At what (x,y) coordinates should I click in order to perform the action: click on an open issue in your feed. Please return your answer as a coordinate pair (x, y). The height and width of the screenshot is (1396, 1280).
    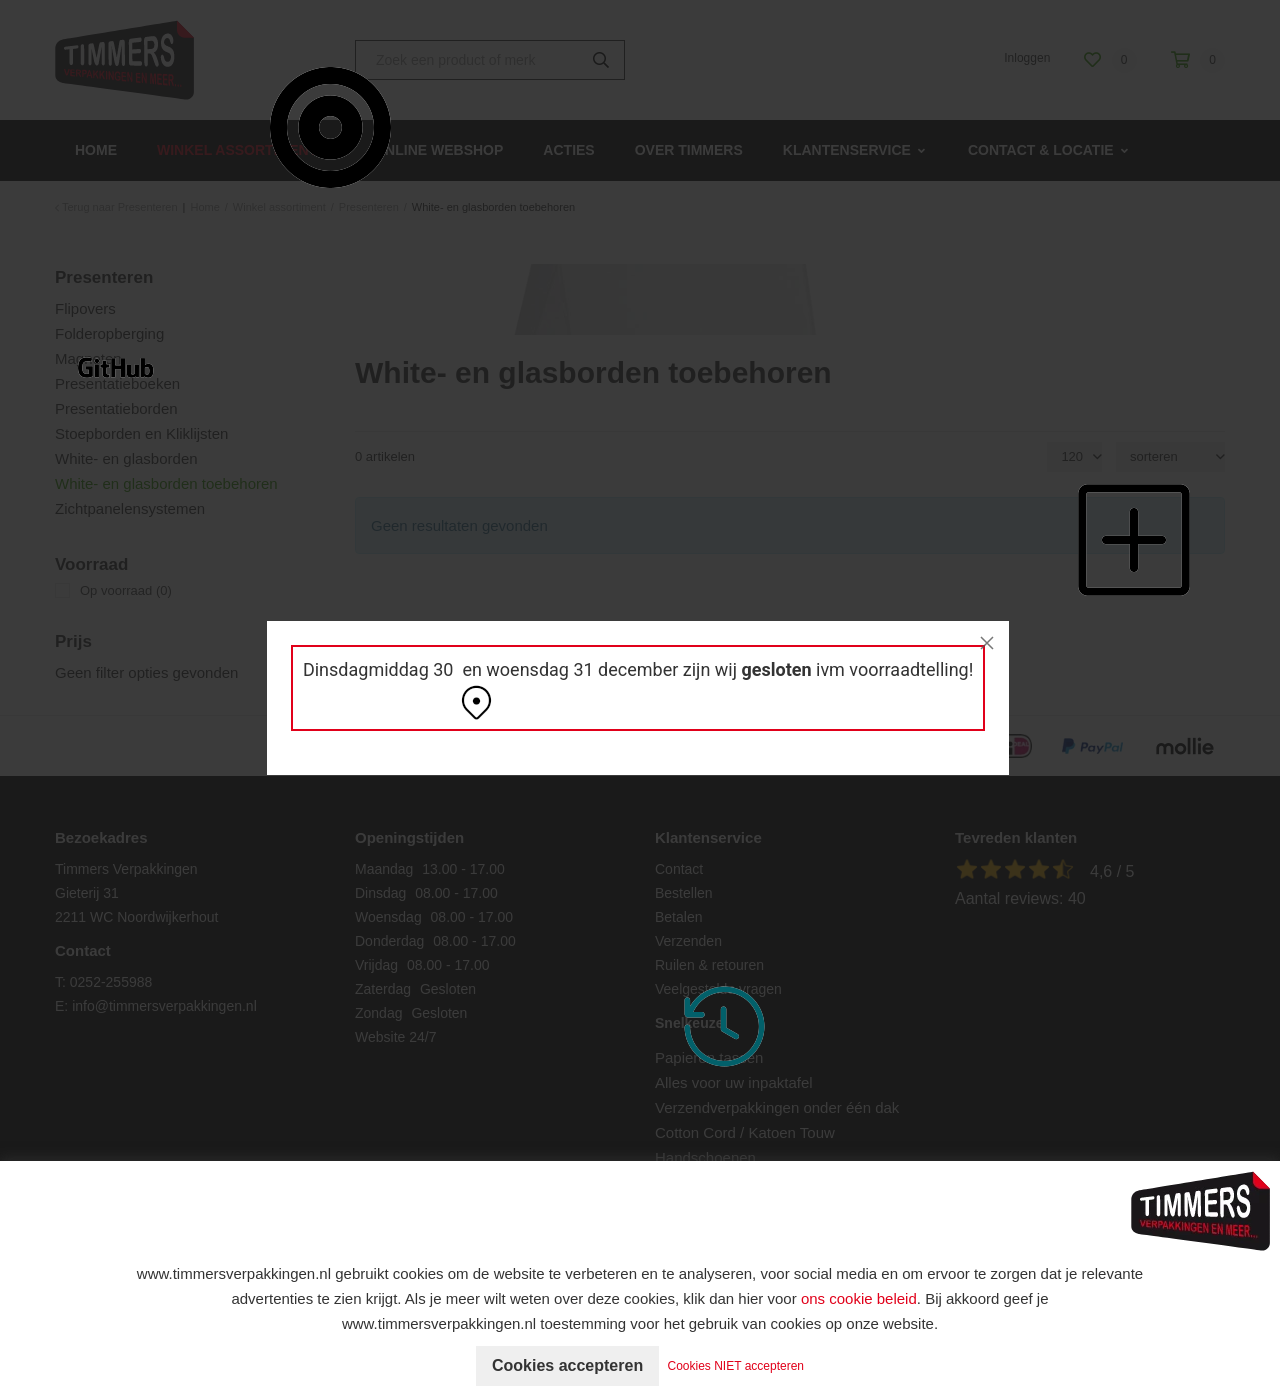
    Looking at the image, I should click on (330, 127).